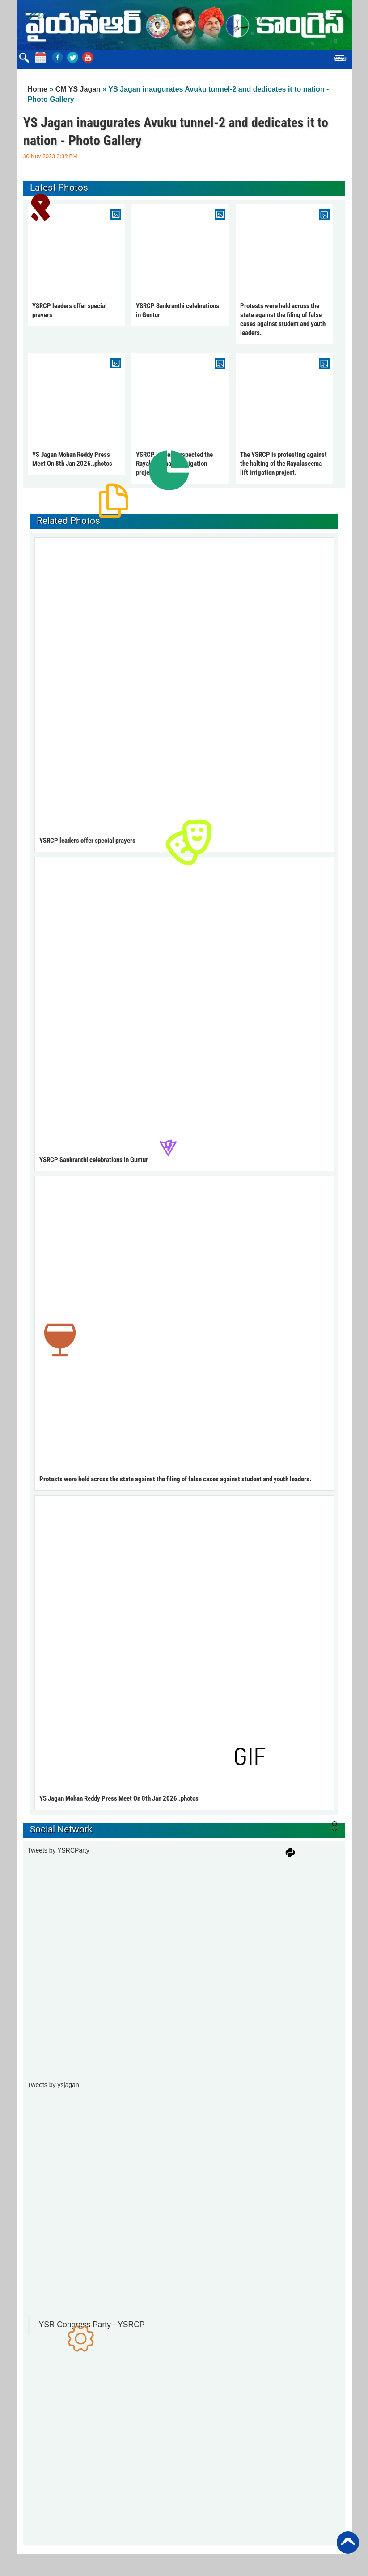 Image resolution: width=368 pixels, height=2576 pixels. What do you see at coordinates (334, 1826) in the screenshot?
I see `indicates the number eight in a list or sequence` at bounding box center [334, 1826].